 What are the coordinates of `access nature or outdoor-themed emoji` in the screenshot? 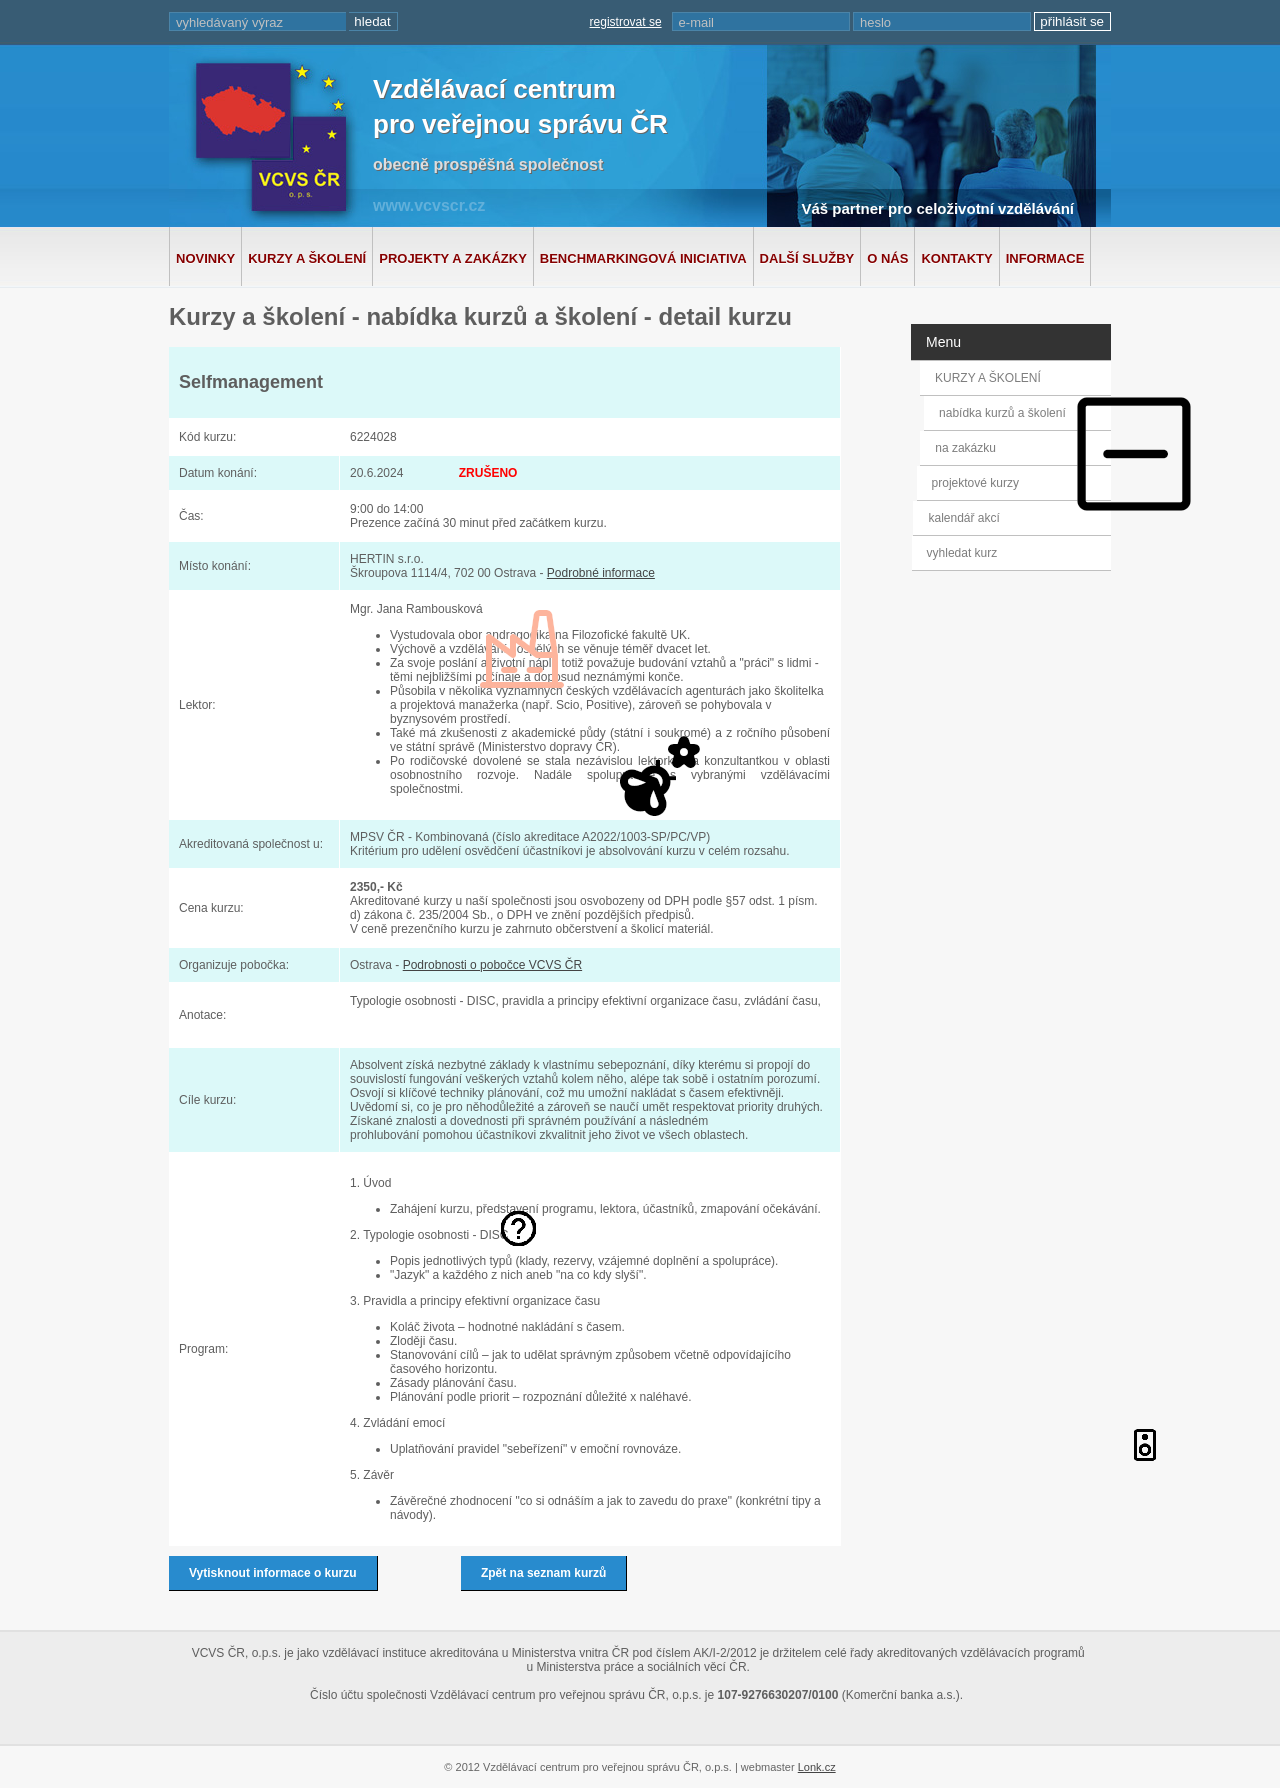 It's located at (660, 776).